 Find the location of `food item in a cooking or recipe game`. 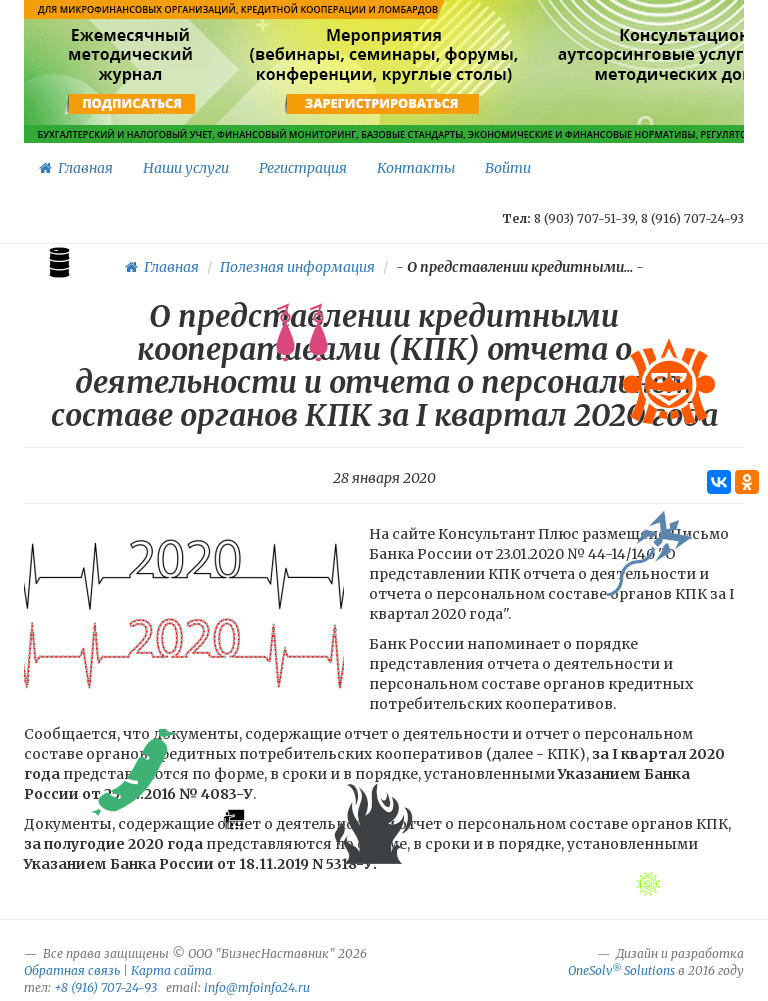

food item in a cooking or recipe game is located at coordinates (133, 772).